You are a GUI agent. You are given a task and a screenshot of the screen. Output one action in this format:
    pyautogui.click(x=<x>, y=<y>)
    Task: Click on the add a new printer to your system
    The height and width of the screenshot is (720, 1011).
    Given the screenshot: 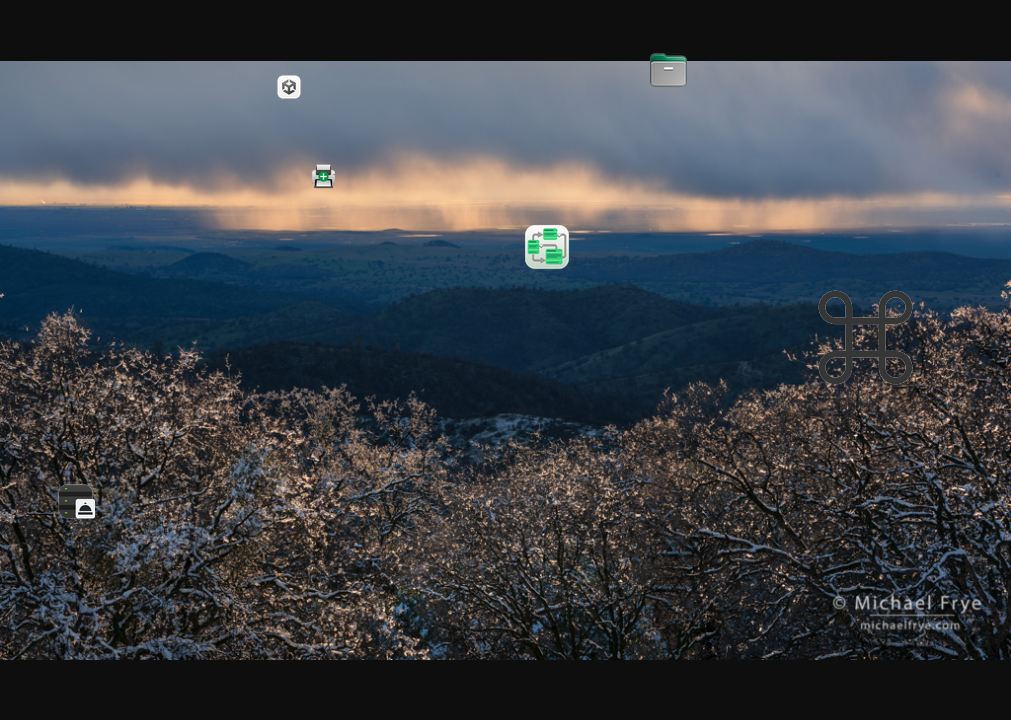 What is the action you would take?
    pyautogui.click(x=323, y=176)
    